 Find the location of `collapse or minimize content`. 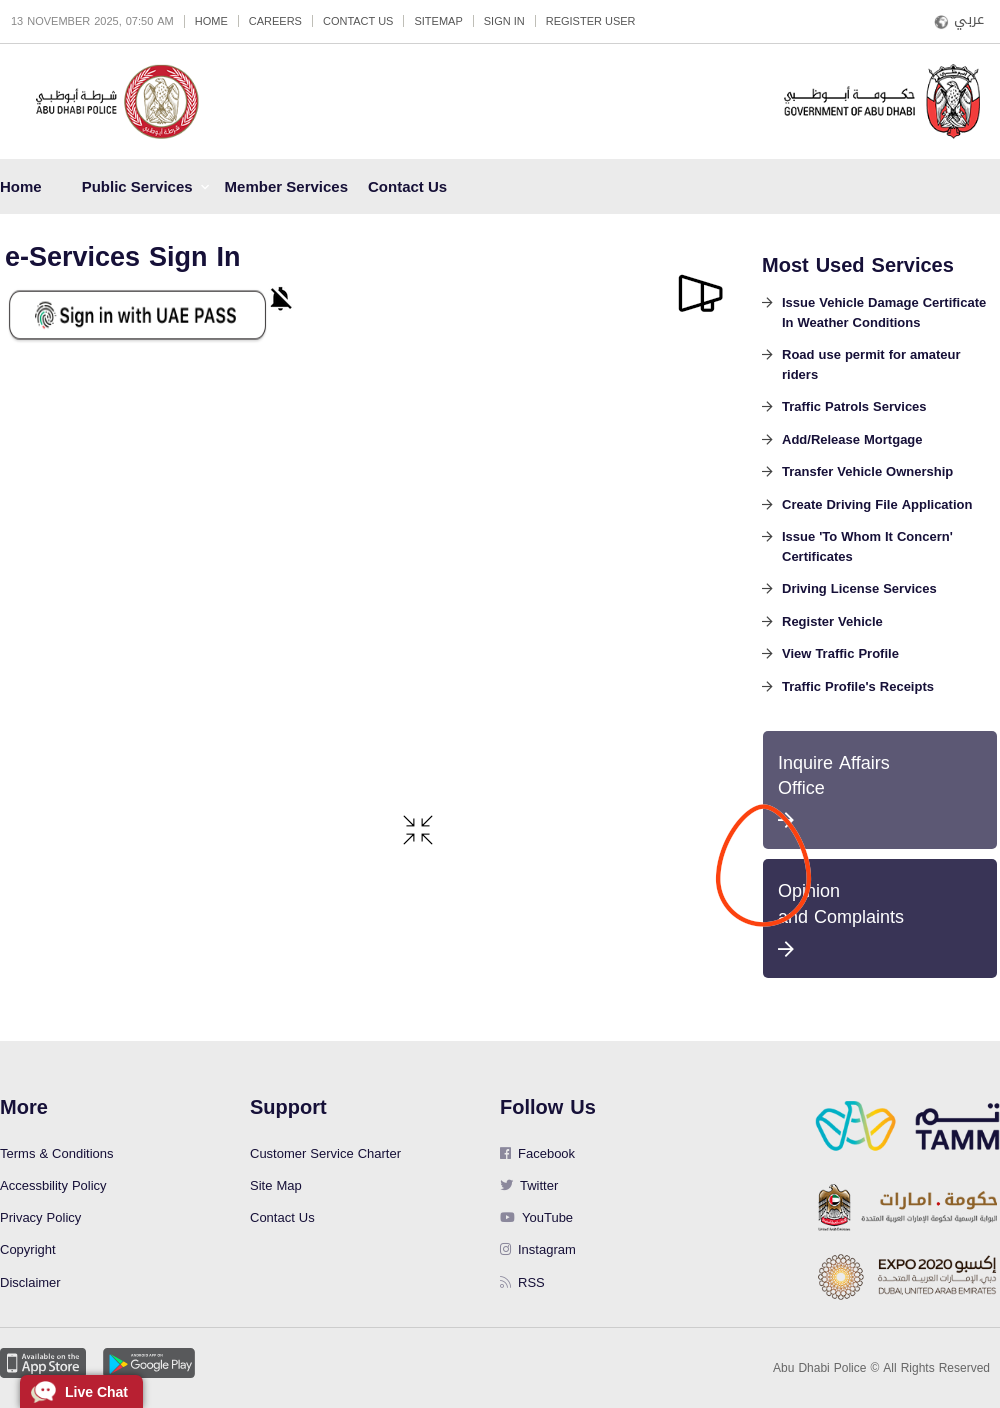

collapse or minimize content is located at coordinates (418, 830).